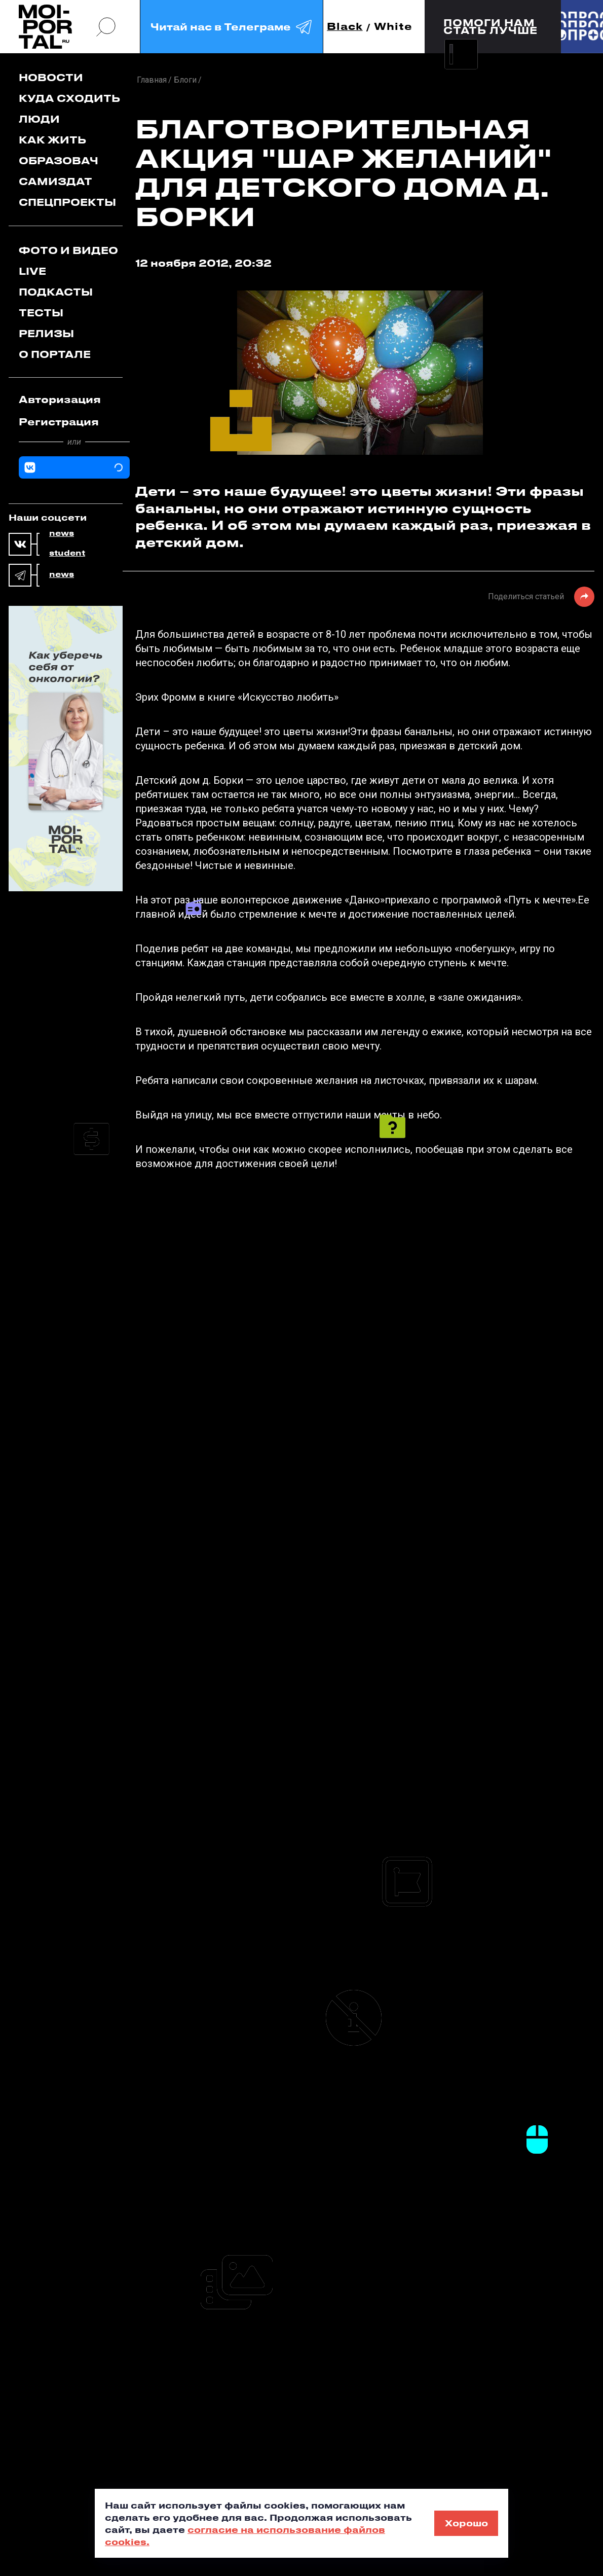 This screenshot has height=2576, width=603. I want to click on access photo and video gallery, so click(237, 2284).